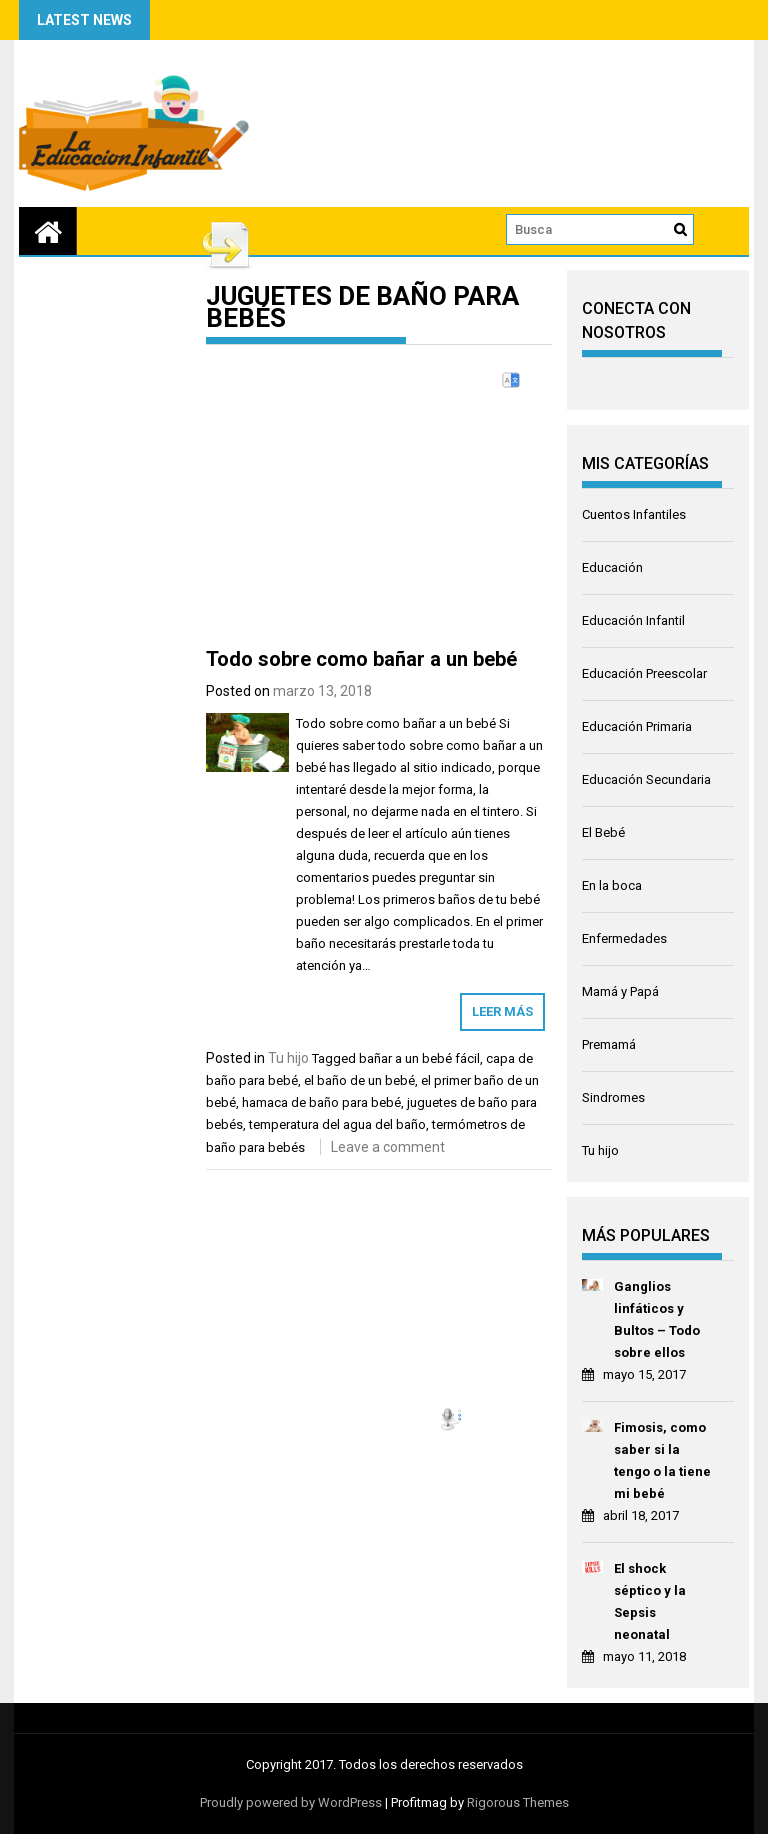  Describe the element at coordinates (451, 1419) in the screenshot. I see `microphone input at medium sensitivity level` at that location.